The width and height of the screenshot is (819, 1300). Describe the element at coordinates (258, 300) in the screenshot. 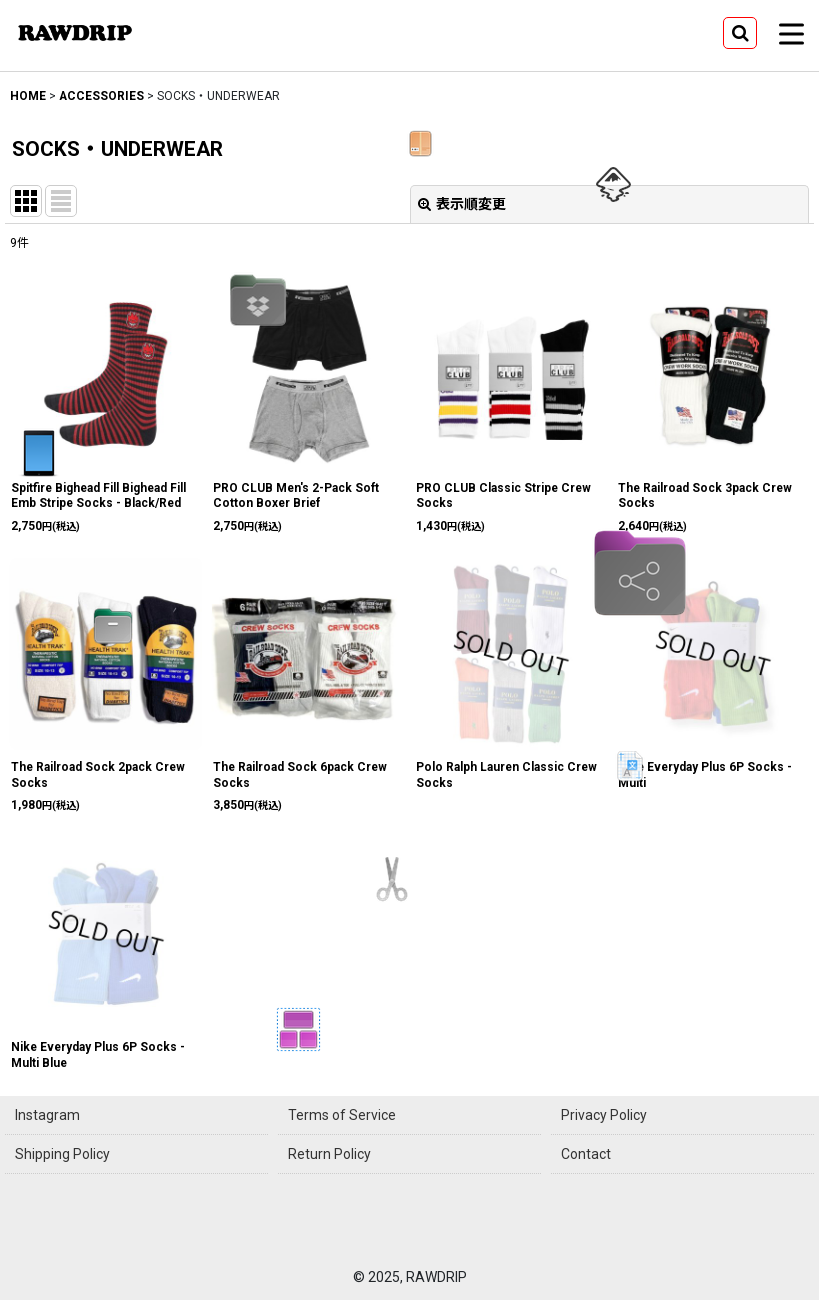

I see `open dropbox synced folder` at that location.